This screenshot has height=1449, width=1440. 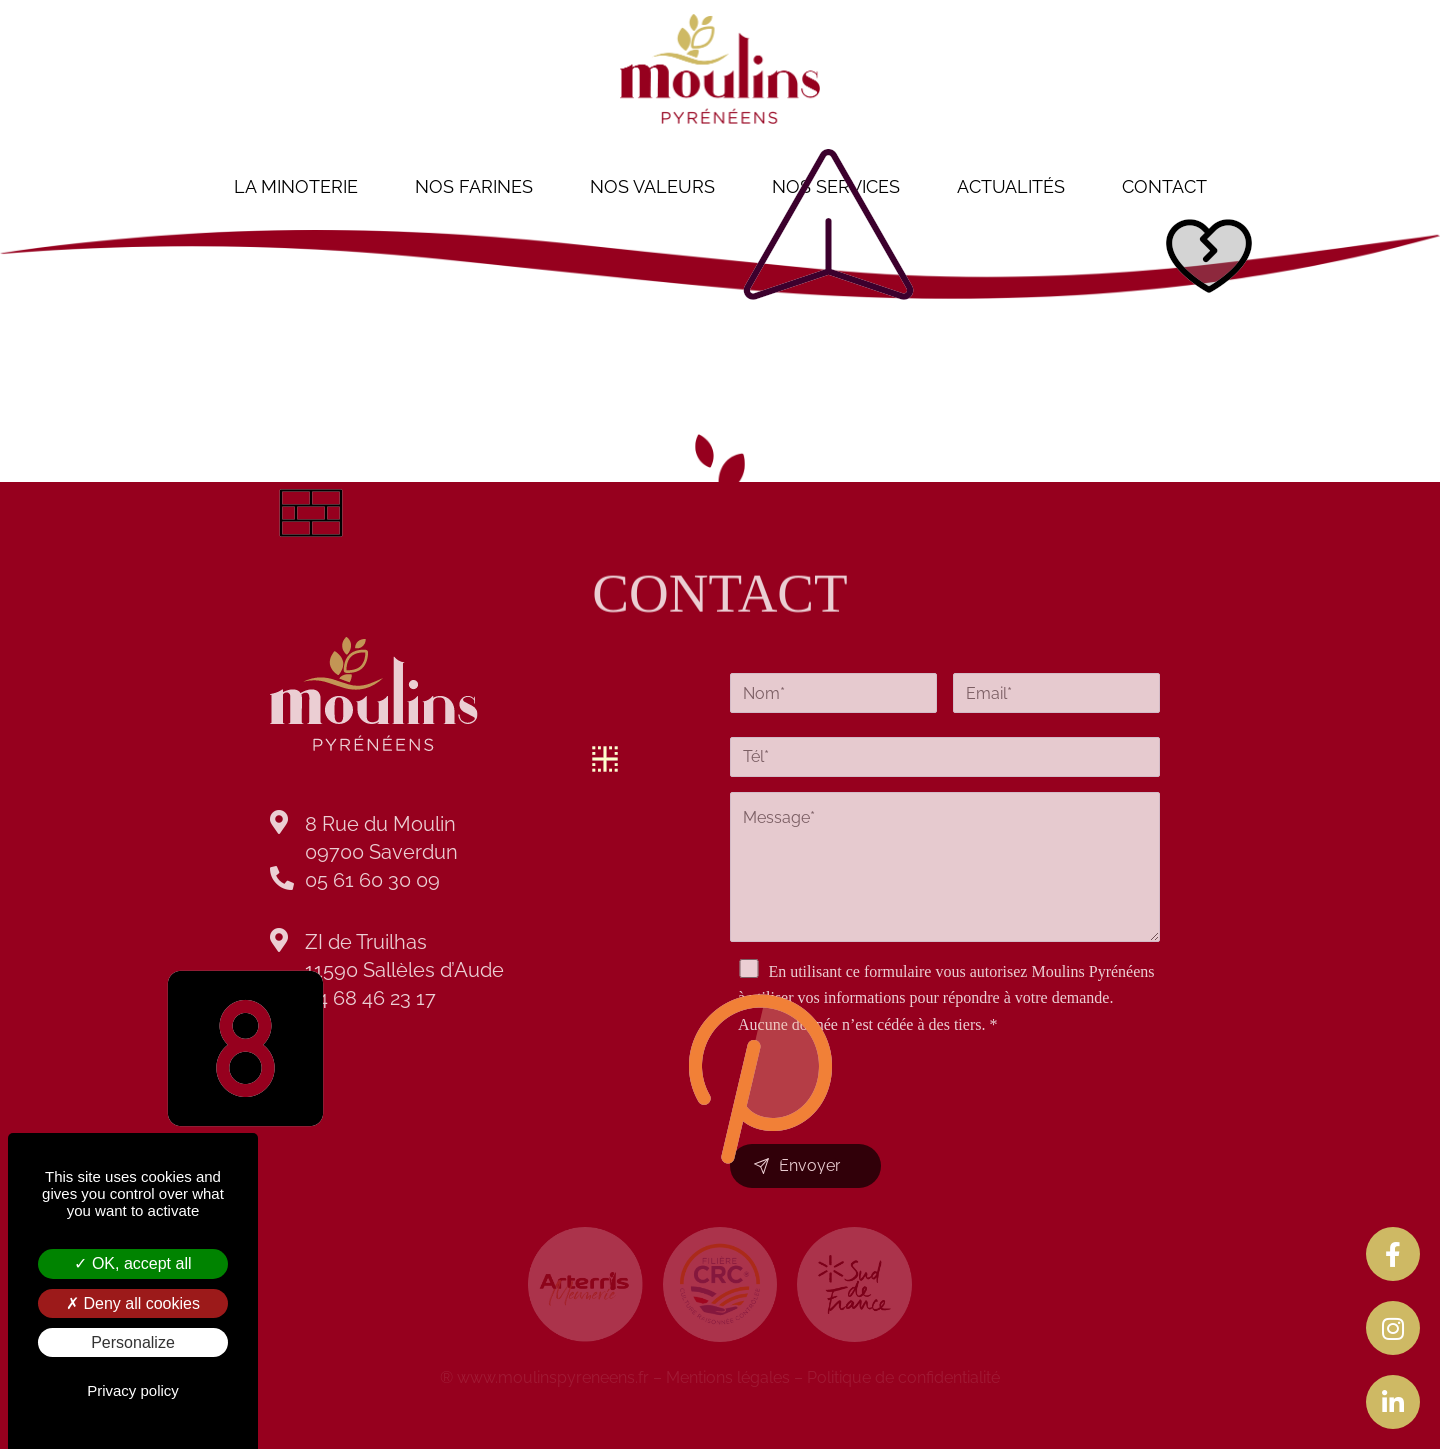 What do you see at coordinates (754, 1079) in the screenshot?
I see `open Pinterest app` at bounding box center [754, 1079].